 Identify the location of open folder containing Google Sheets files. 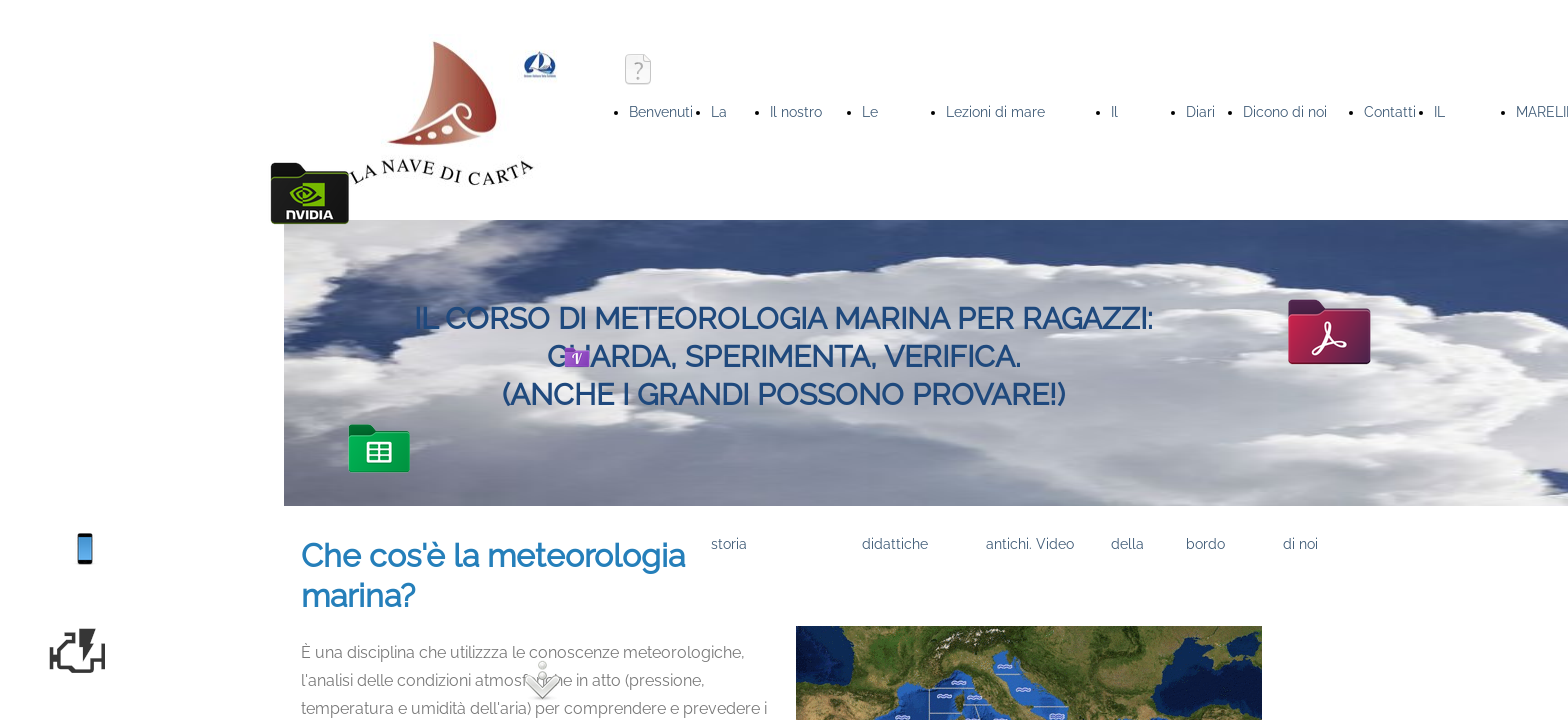
(379, 450).